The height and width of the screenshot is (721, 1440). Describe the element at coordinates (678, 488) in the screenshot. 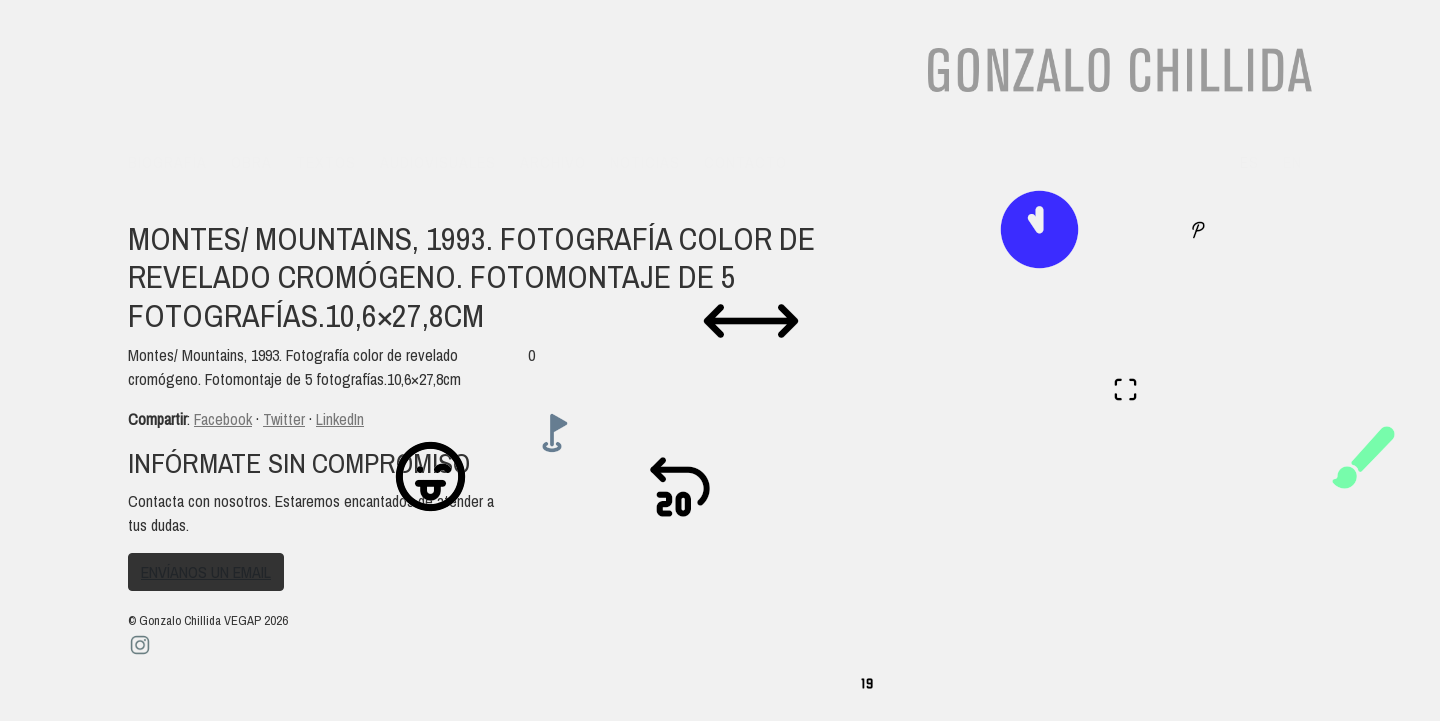

I see `skip backward 20 seconds` at that location.